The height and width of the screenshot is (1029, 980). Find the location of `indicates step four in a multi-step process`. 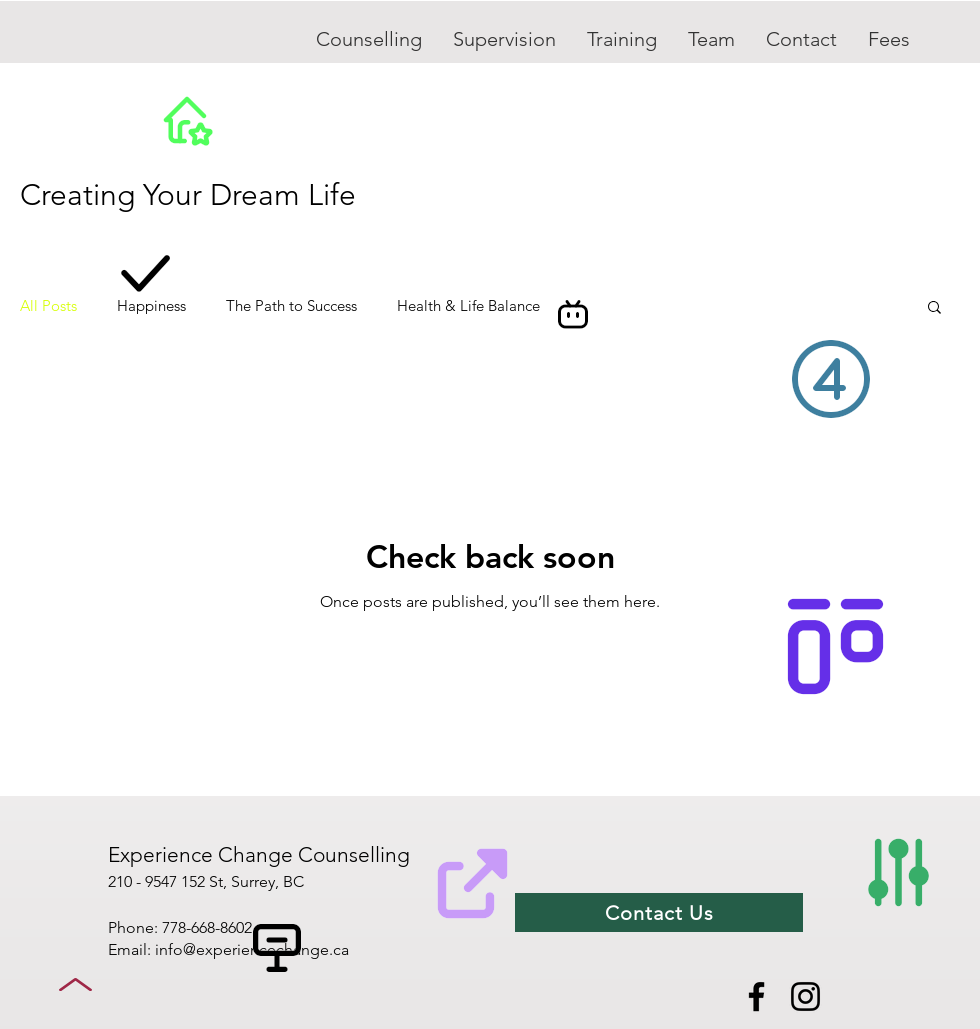

indicates step four in a multi-step process is located at coordinates (831, 379).